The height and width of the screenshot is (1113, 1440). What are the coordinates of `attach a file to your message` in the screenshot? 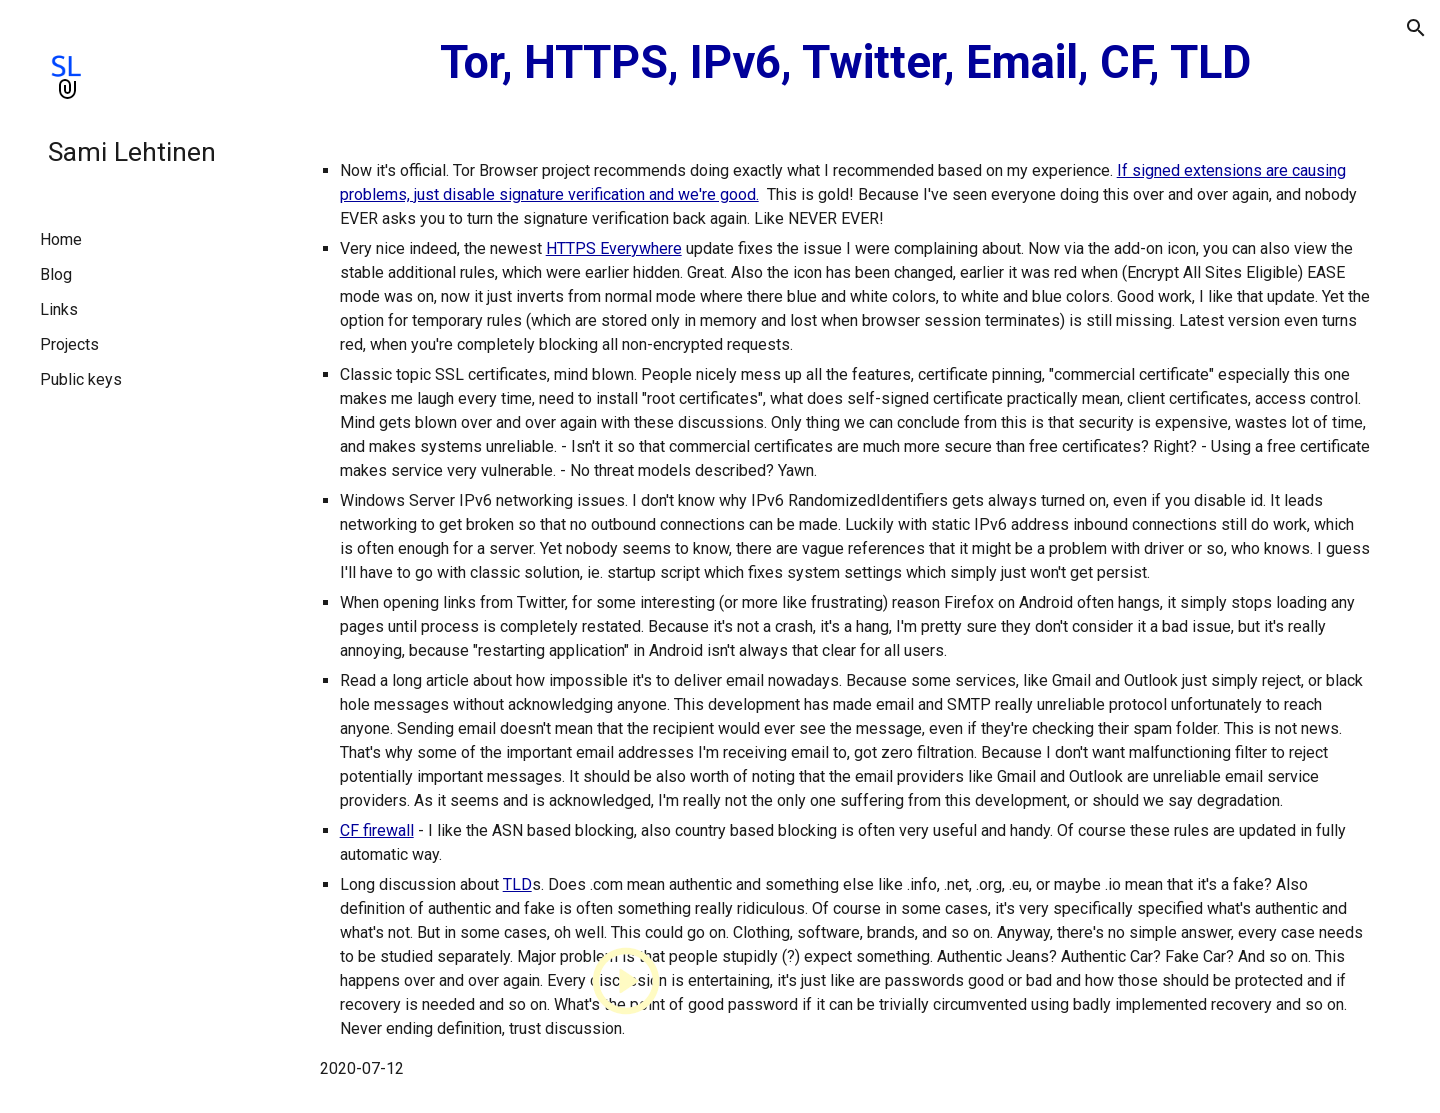 It's located at (67, 89).